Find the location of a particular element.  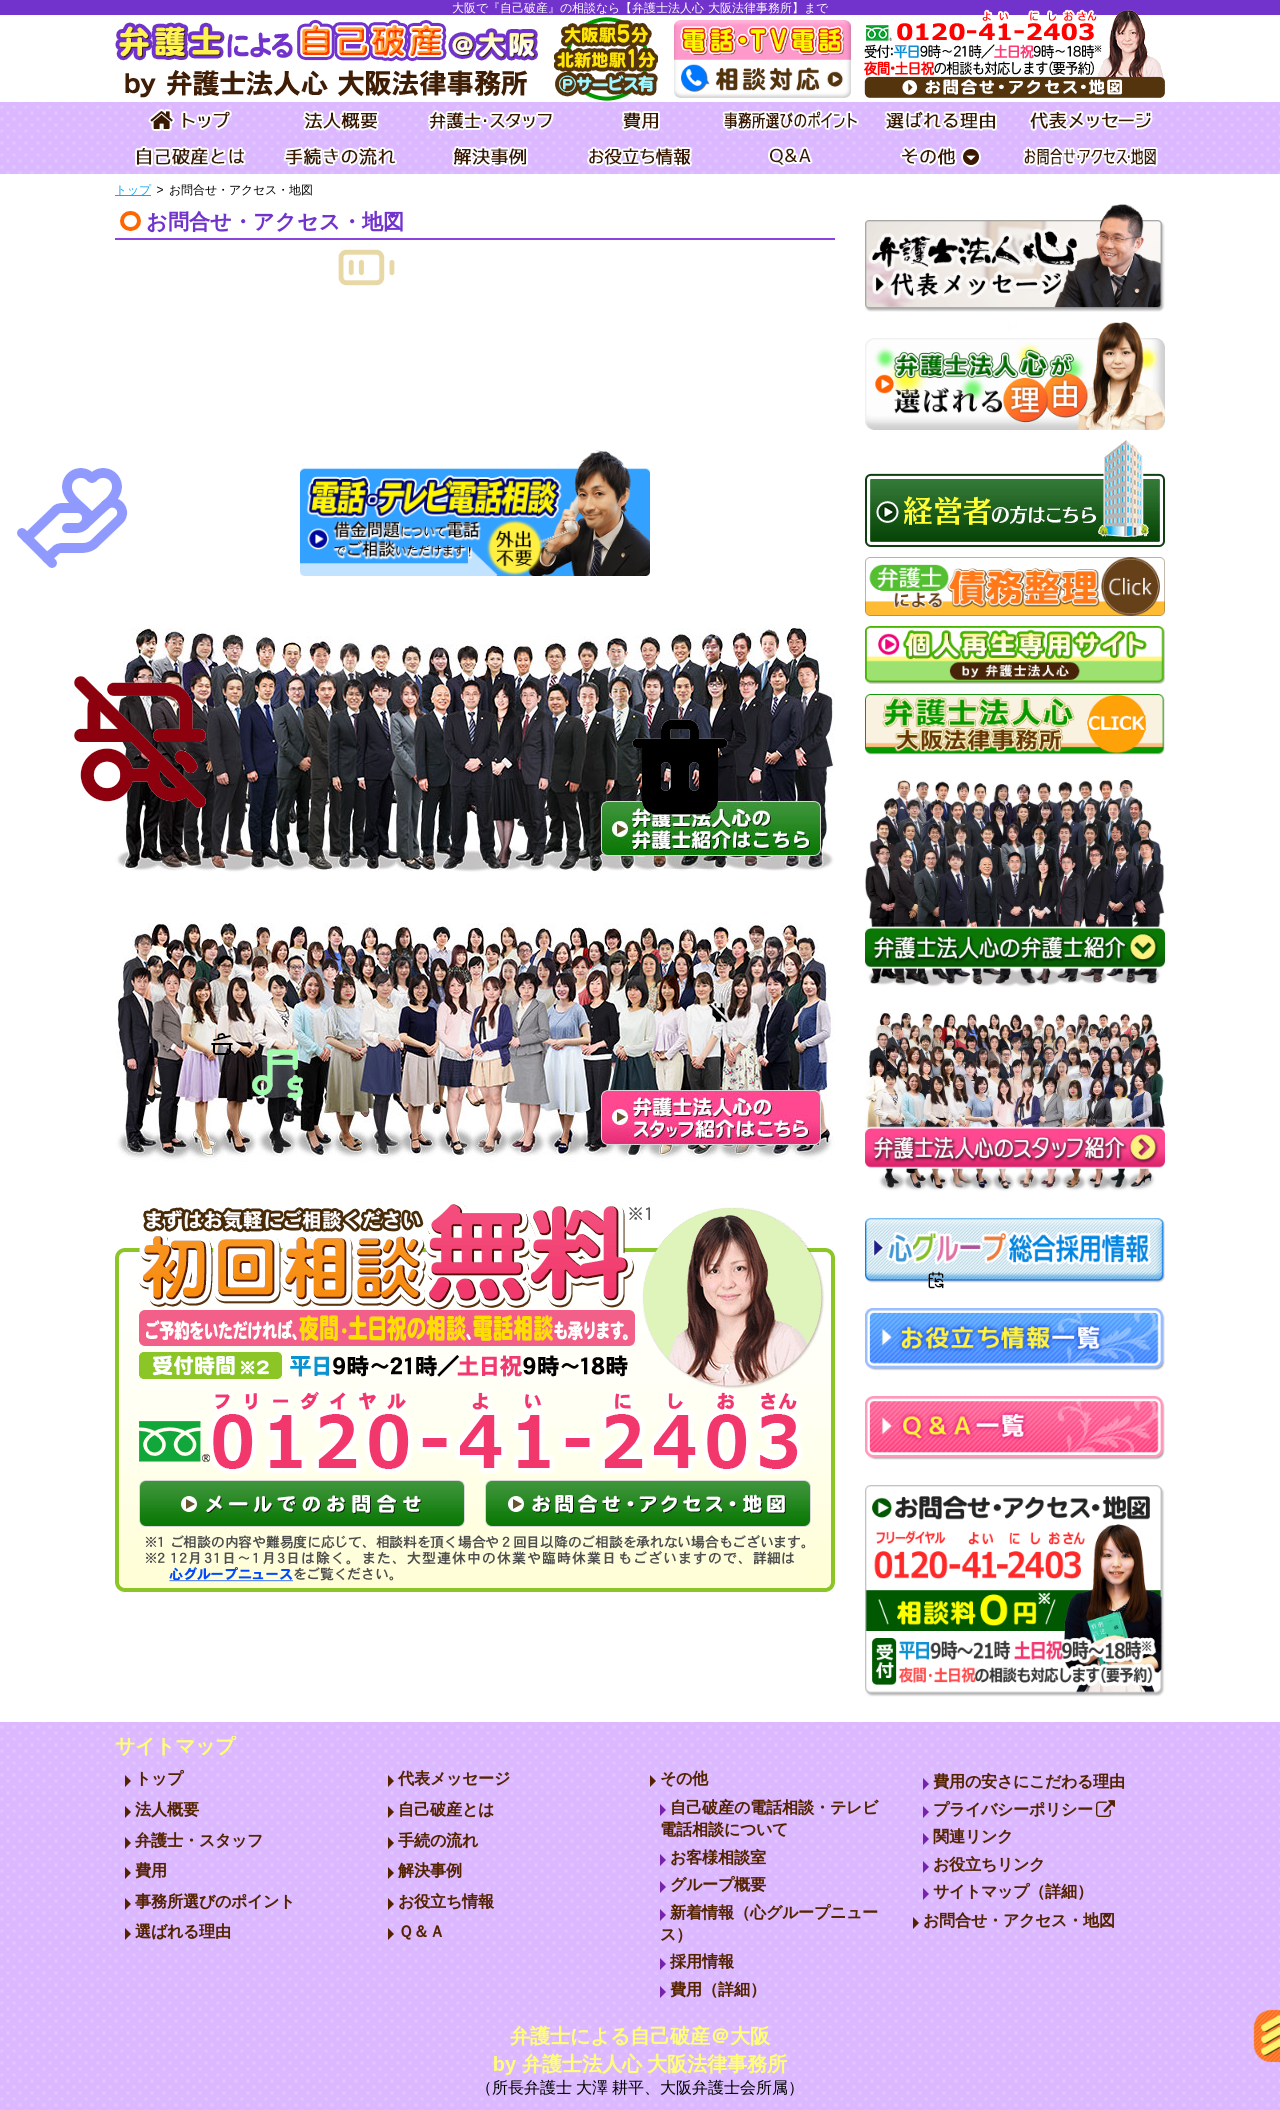

delete selected item is located at coordinates (680, 767).